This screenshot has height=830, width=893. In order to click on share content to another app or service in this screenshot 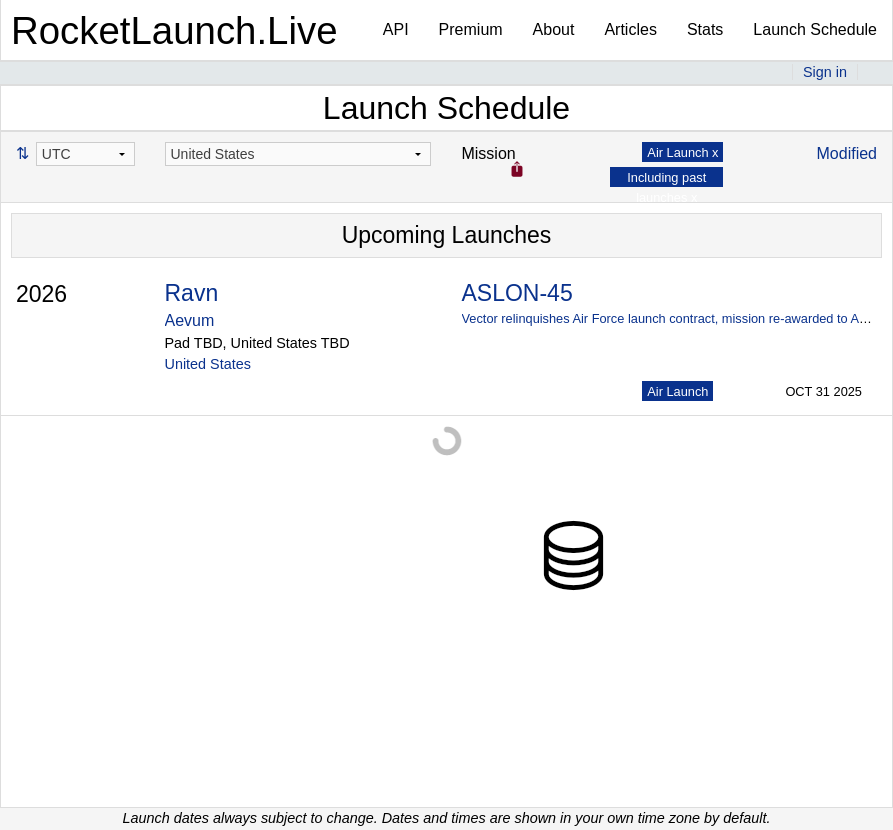, I will do `click(517, 169)`.